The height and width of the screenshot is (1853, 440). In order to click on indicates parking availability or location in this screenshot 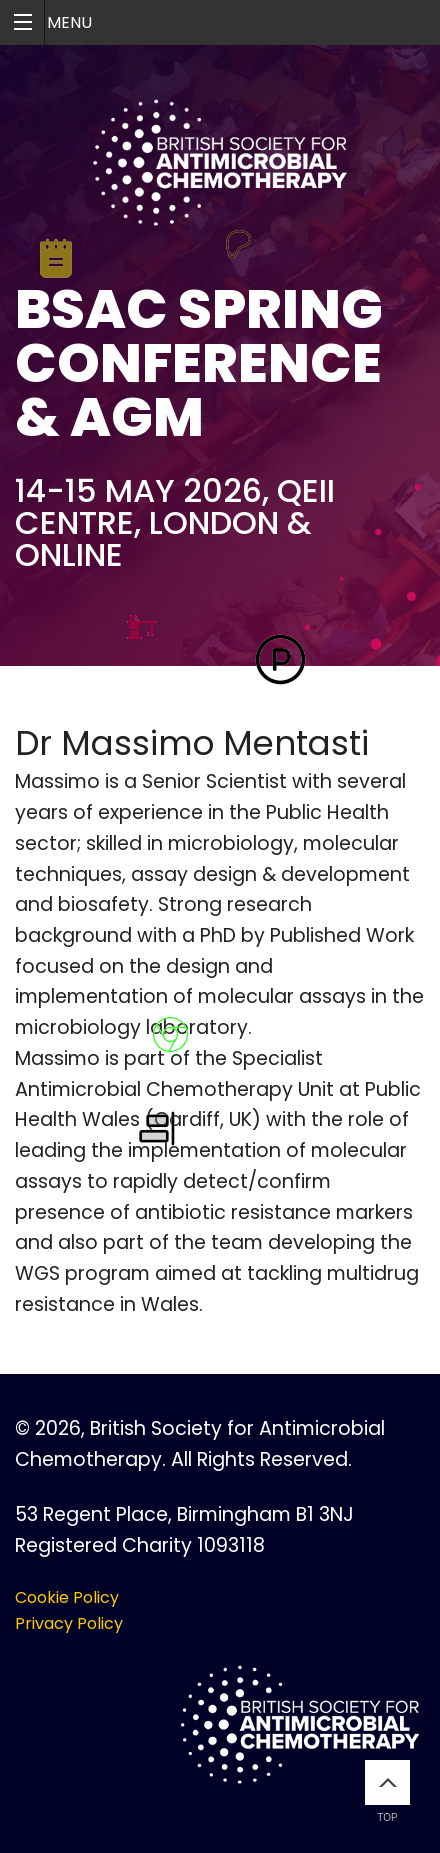, I will do `click(280, 659)`.